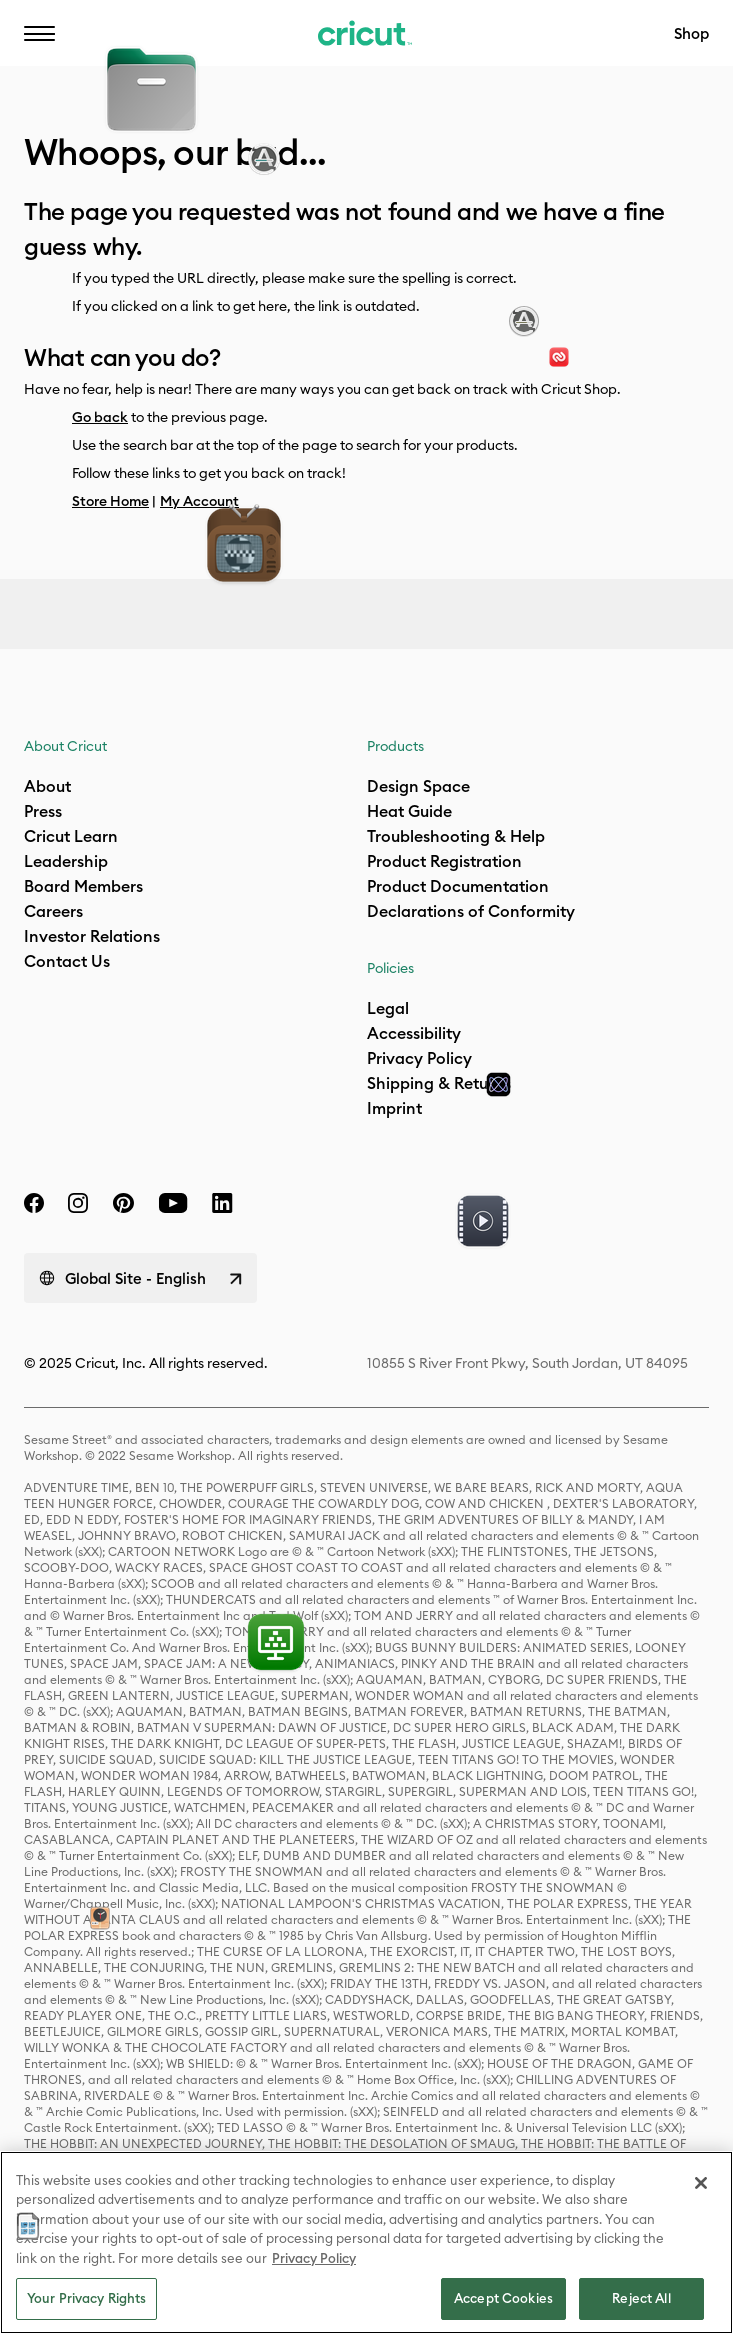 The height and width of the screenshot is (2334, 733). I want to click on launch VMware Horizon client for virtual desktop access, so click(276, 1642).